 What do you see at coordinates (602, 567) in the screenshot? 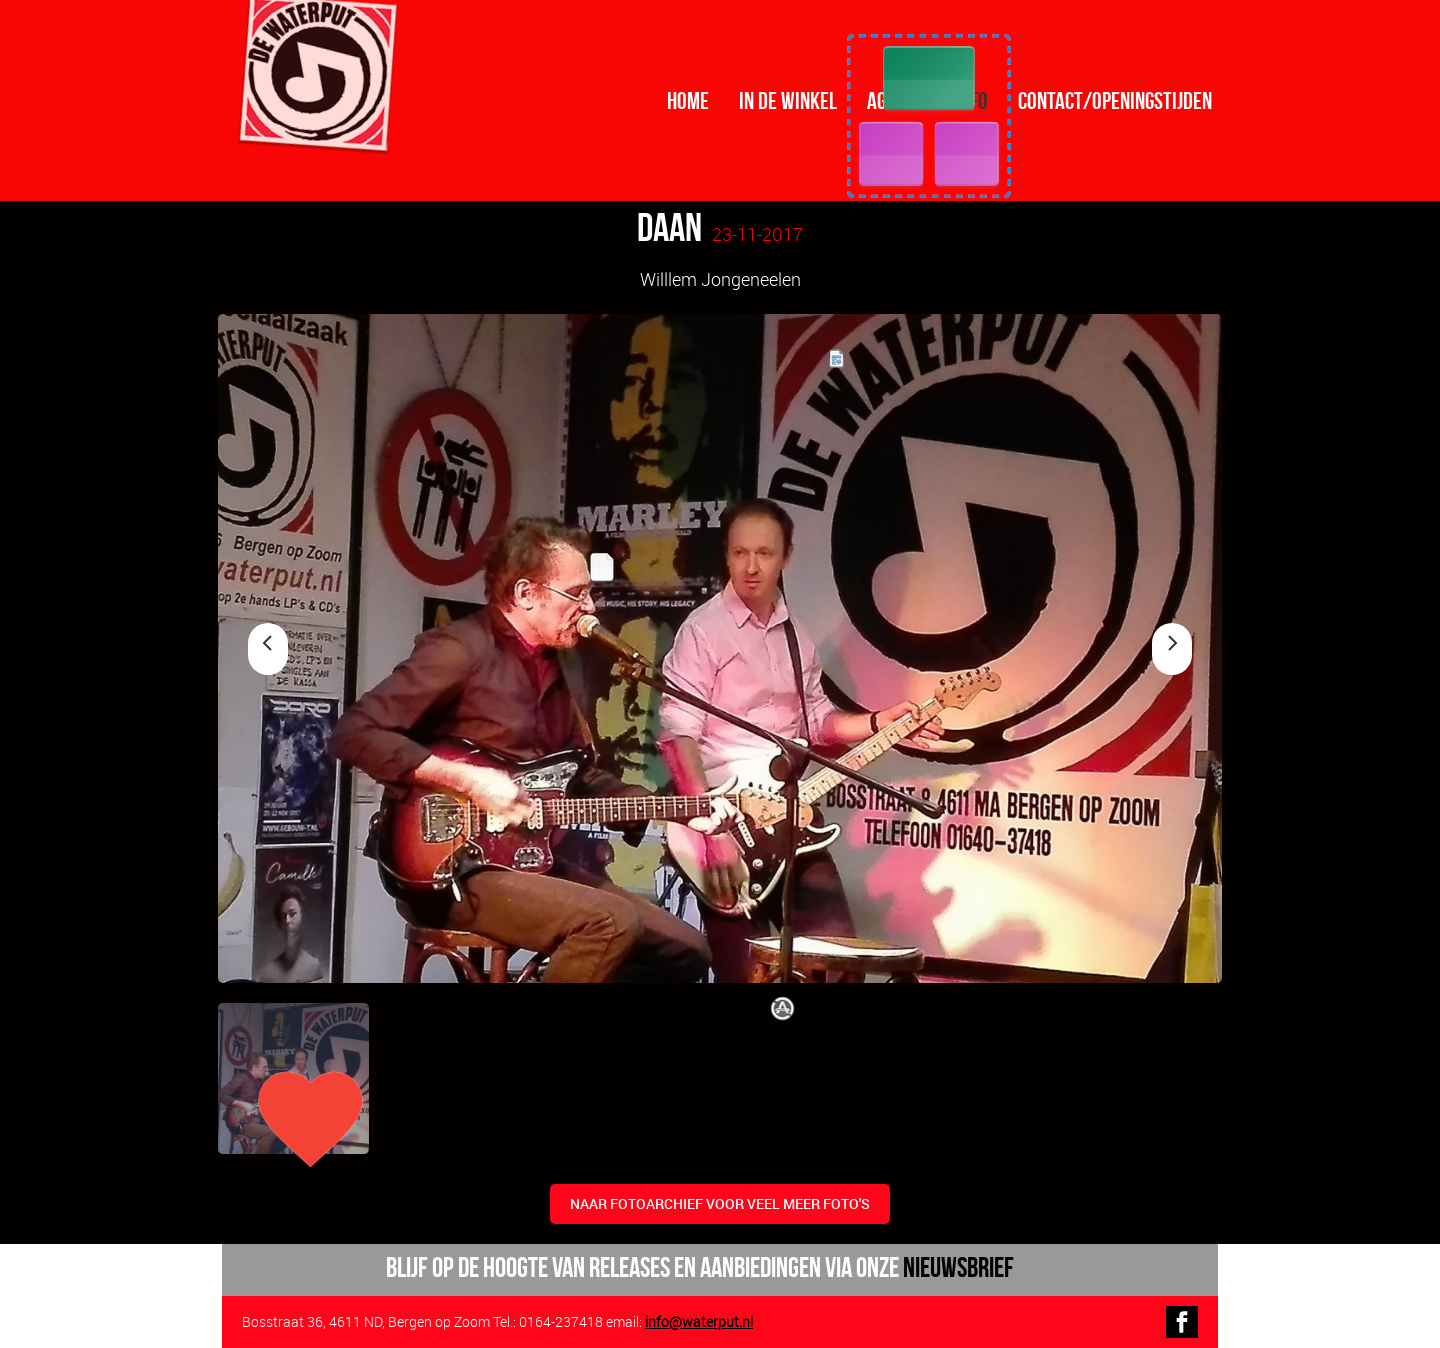
I see `preview a text file before opening` at bounding box center [602, 567].